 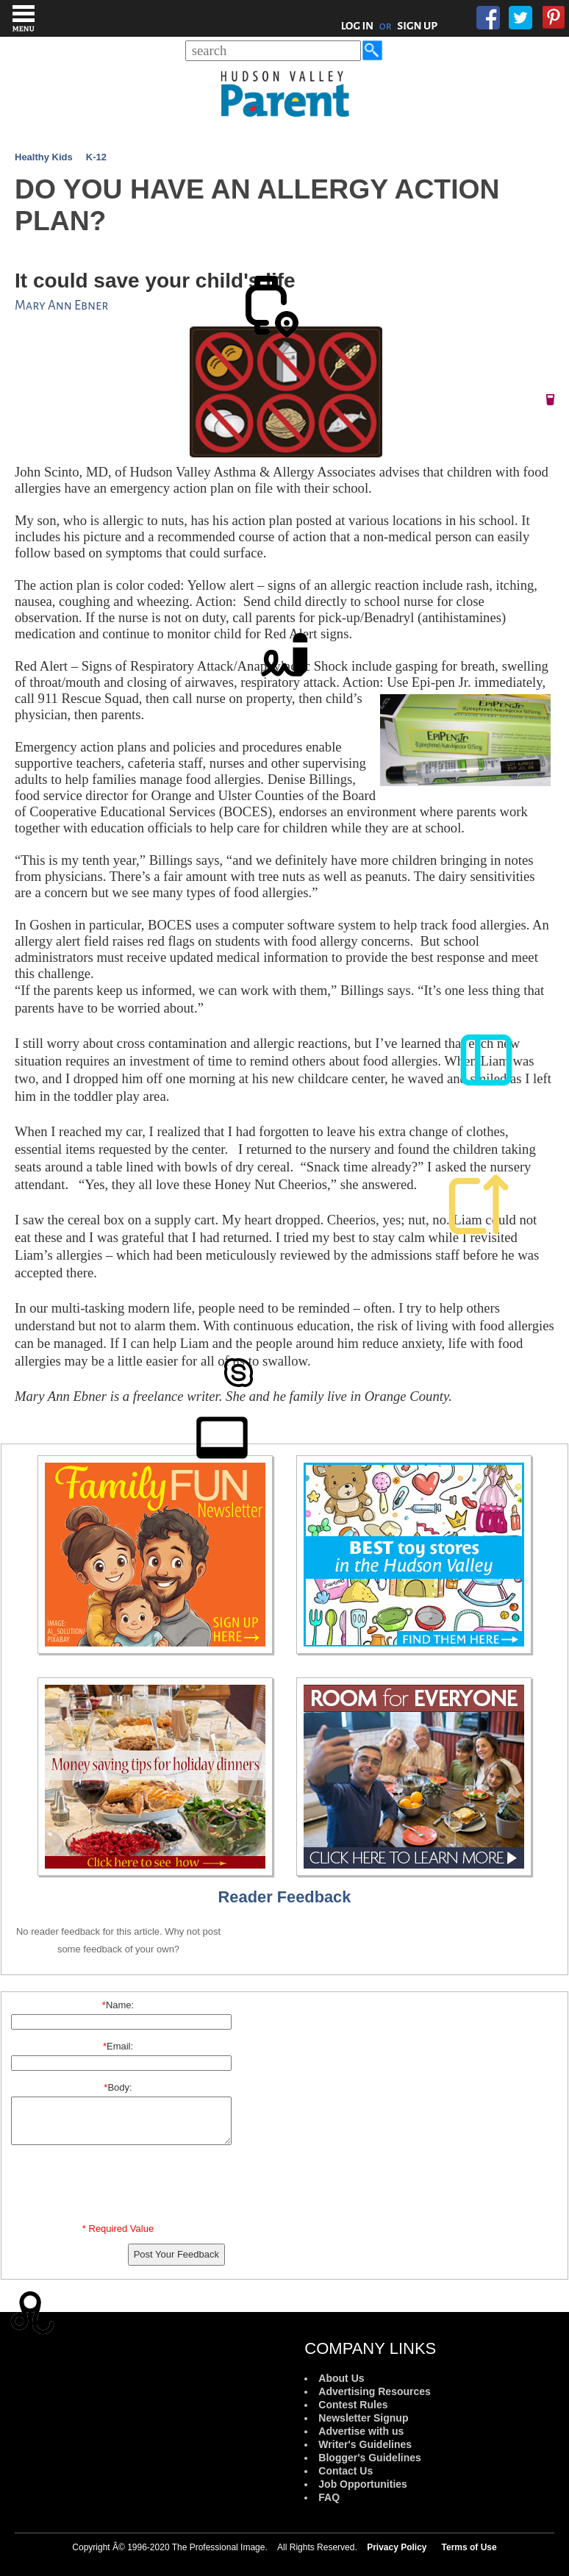 I want to click on indicates leo zodiac sign, so click(x=32, y=2313).